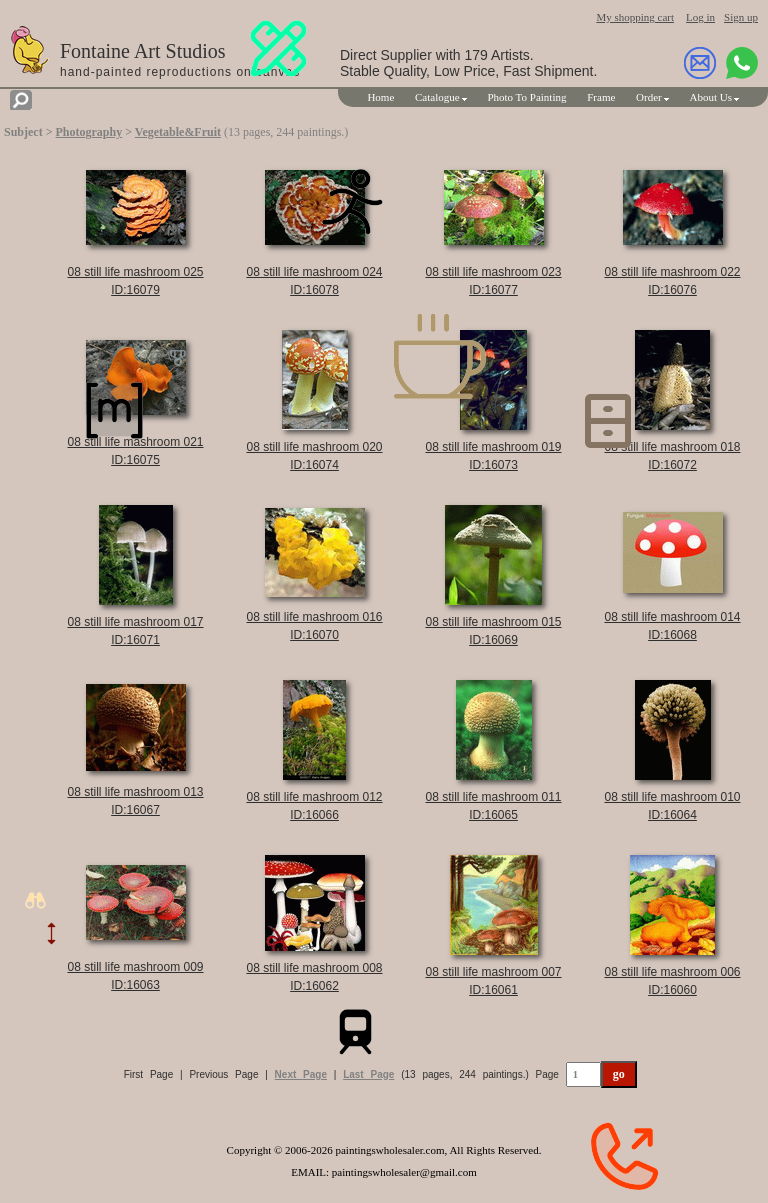  Describe the element at coordinates (51, 933) in the screenshot. I see `adjust height or vertical size` at that location.